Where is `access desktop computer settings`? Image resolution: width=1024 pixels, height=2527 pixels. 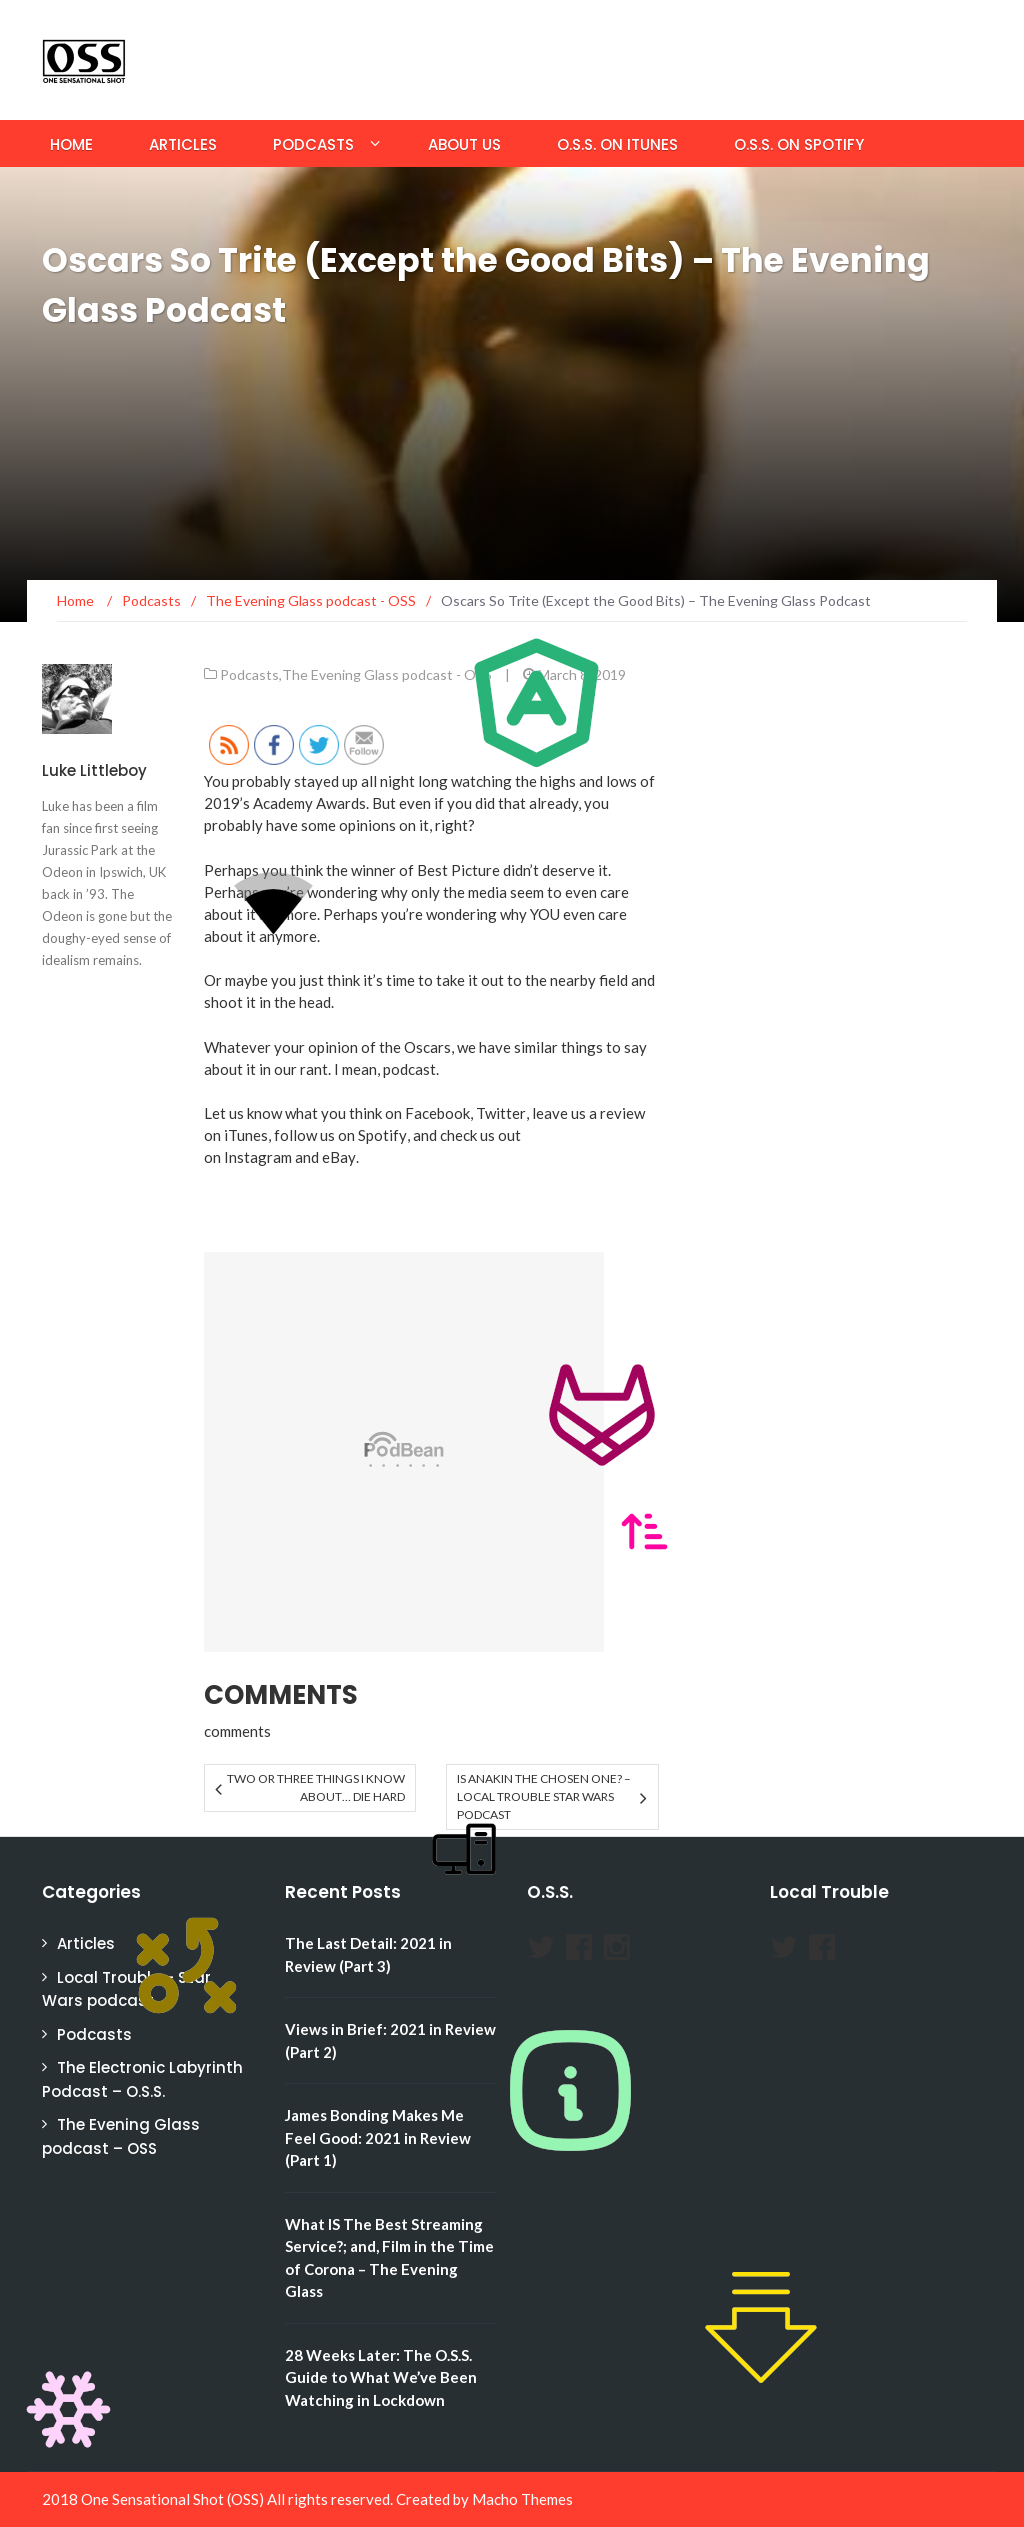 access desktop computer settings is located at coordinates (464, 1849).